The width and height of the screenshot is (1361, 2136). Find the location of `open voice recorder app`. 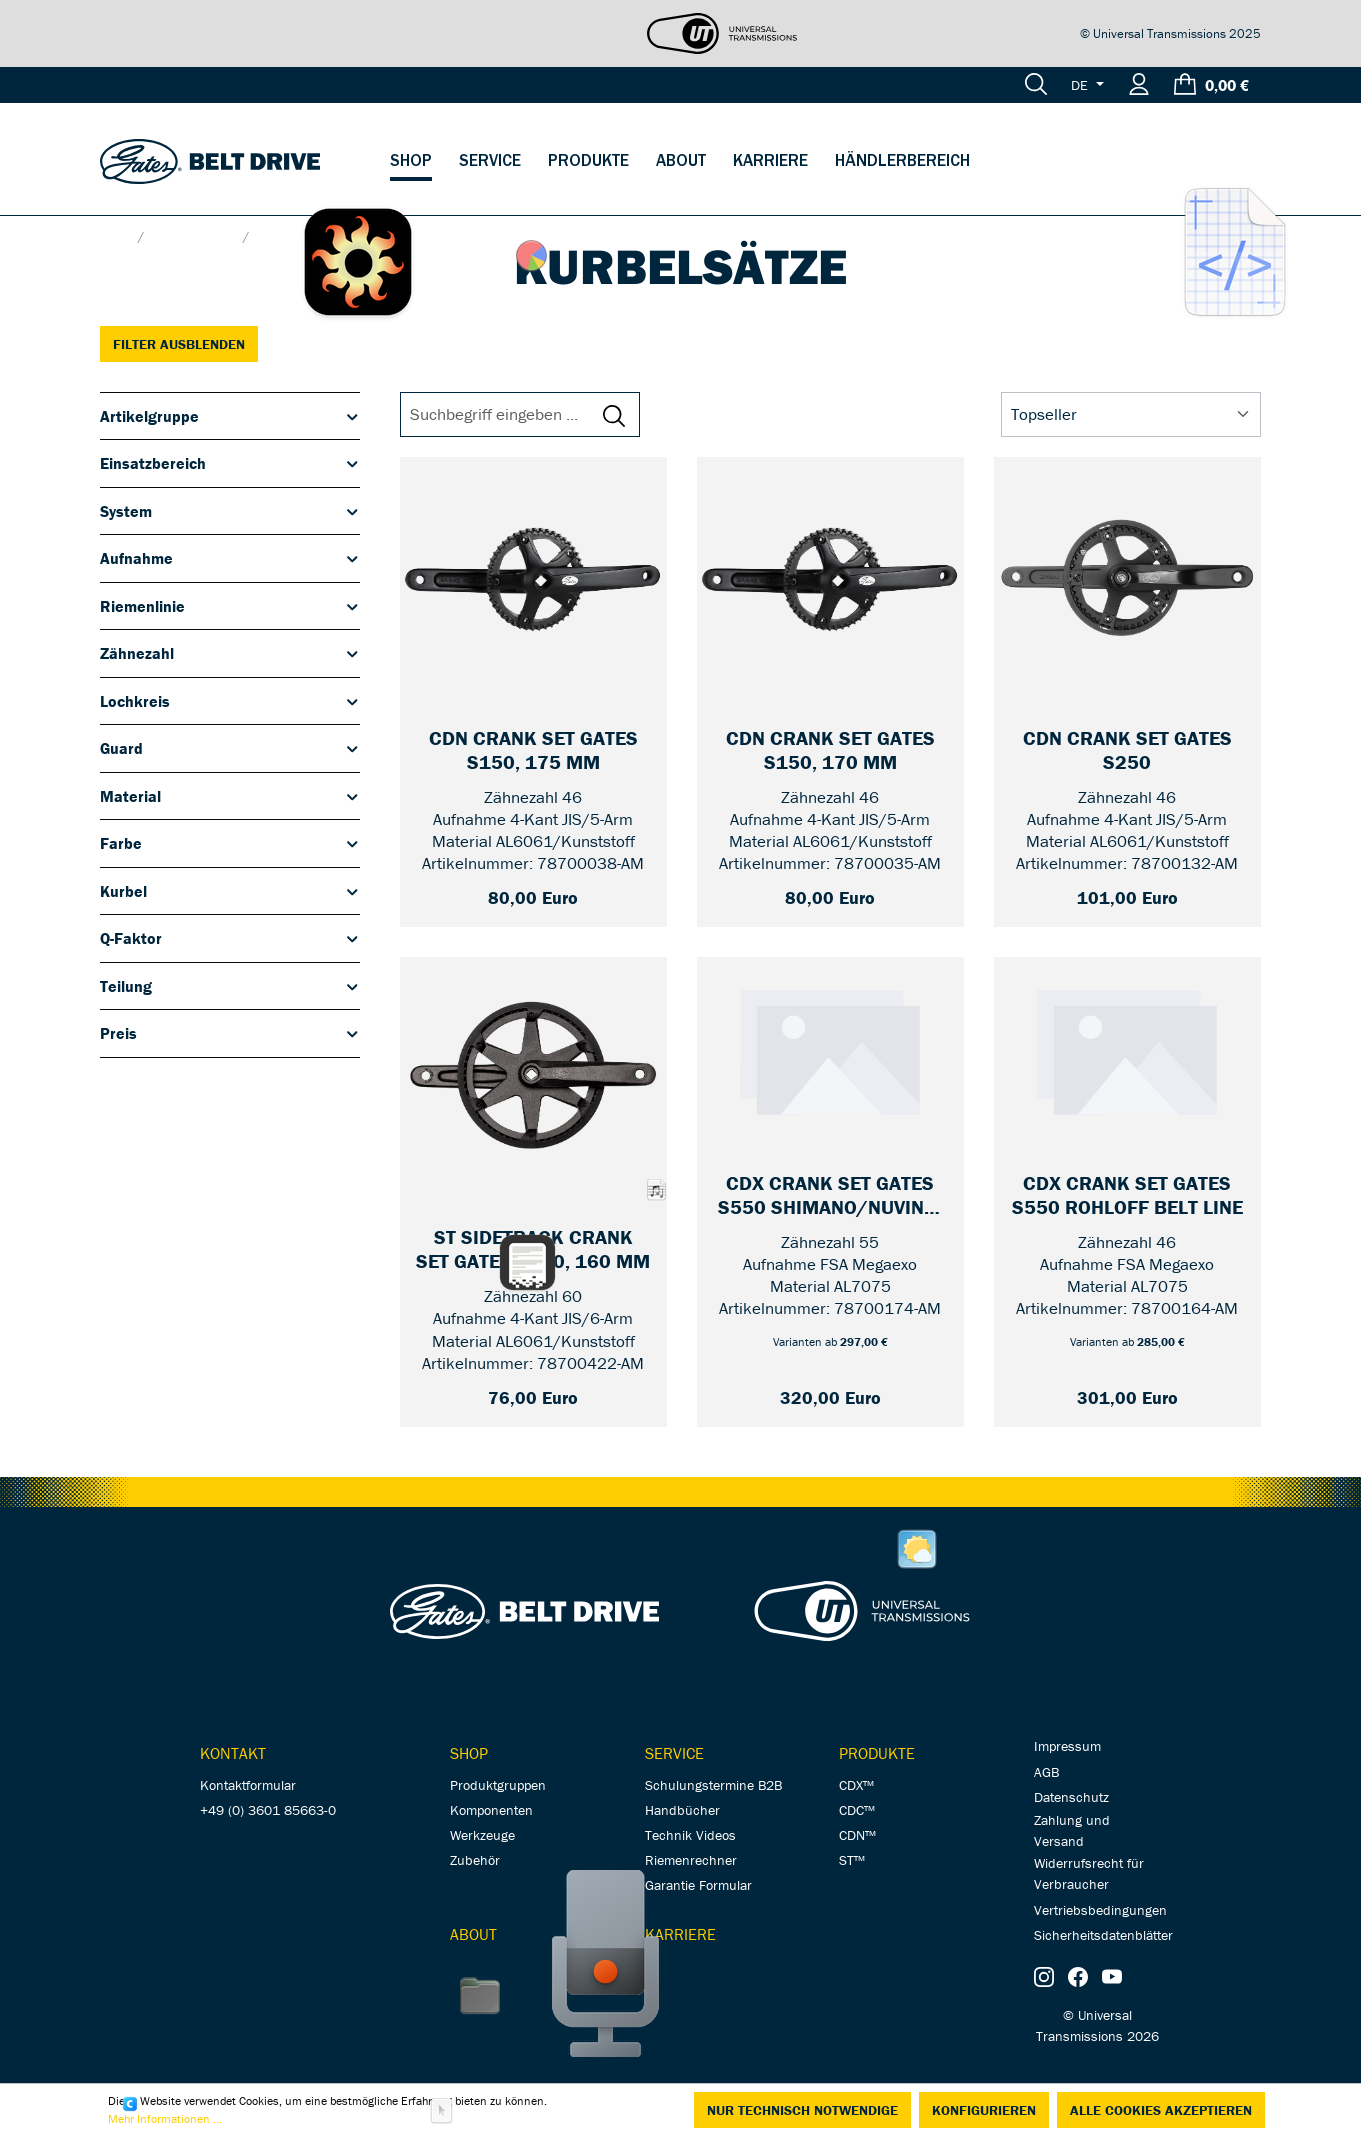

open voice recorder app is located at coordinates (605, 1963).